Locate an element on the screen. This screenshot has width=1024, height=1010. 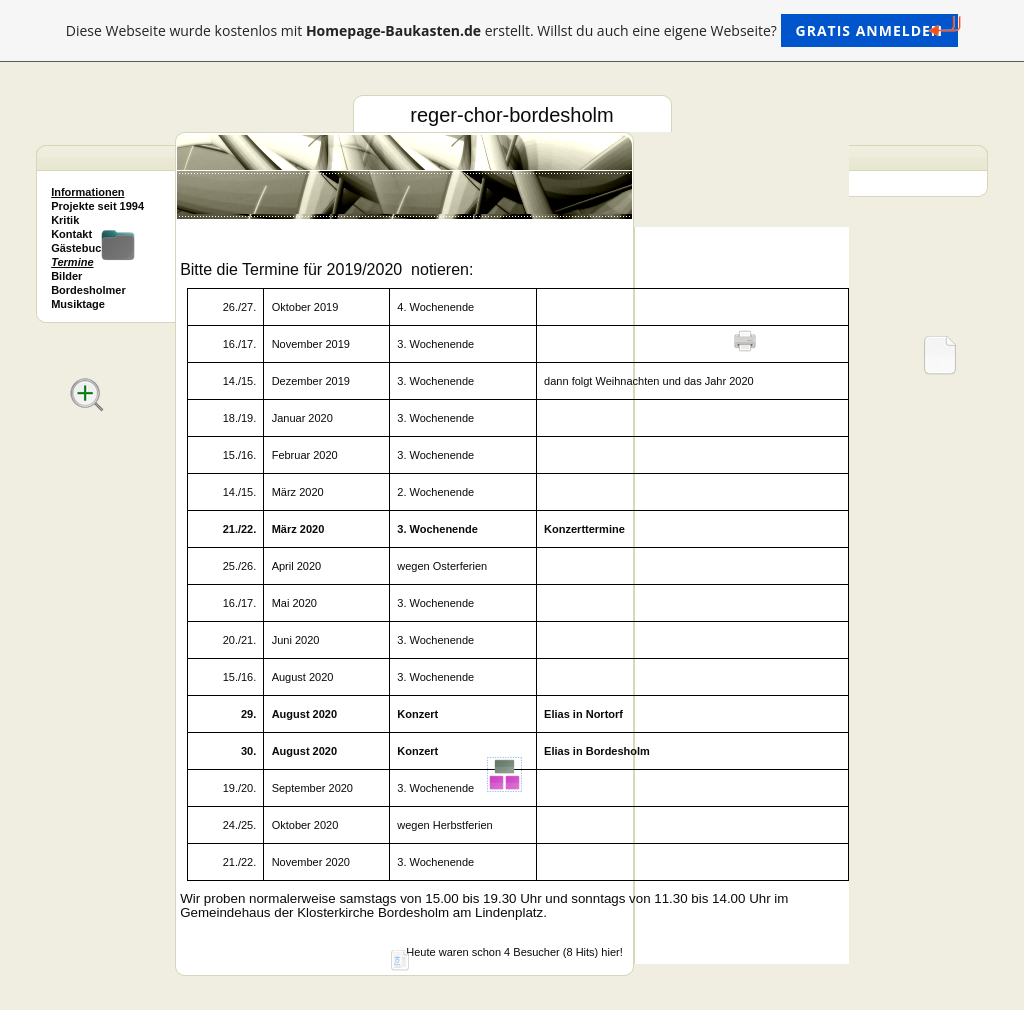
reply to all recipients of an email is located at coordinates (944, 26).